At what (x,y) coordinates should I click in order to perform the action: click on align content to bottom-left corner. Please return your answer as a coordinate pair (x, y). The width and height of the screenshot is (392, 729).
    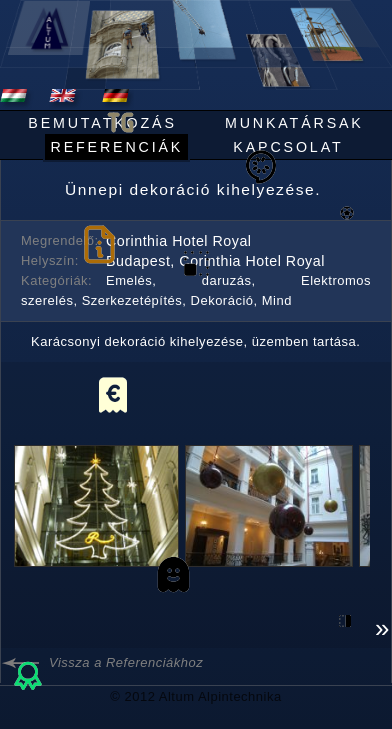
    Looking at the image, I should click on (196, 263).